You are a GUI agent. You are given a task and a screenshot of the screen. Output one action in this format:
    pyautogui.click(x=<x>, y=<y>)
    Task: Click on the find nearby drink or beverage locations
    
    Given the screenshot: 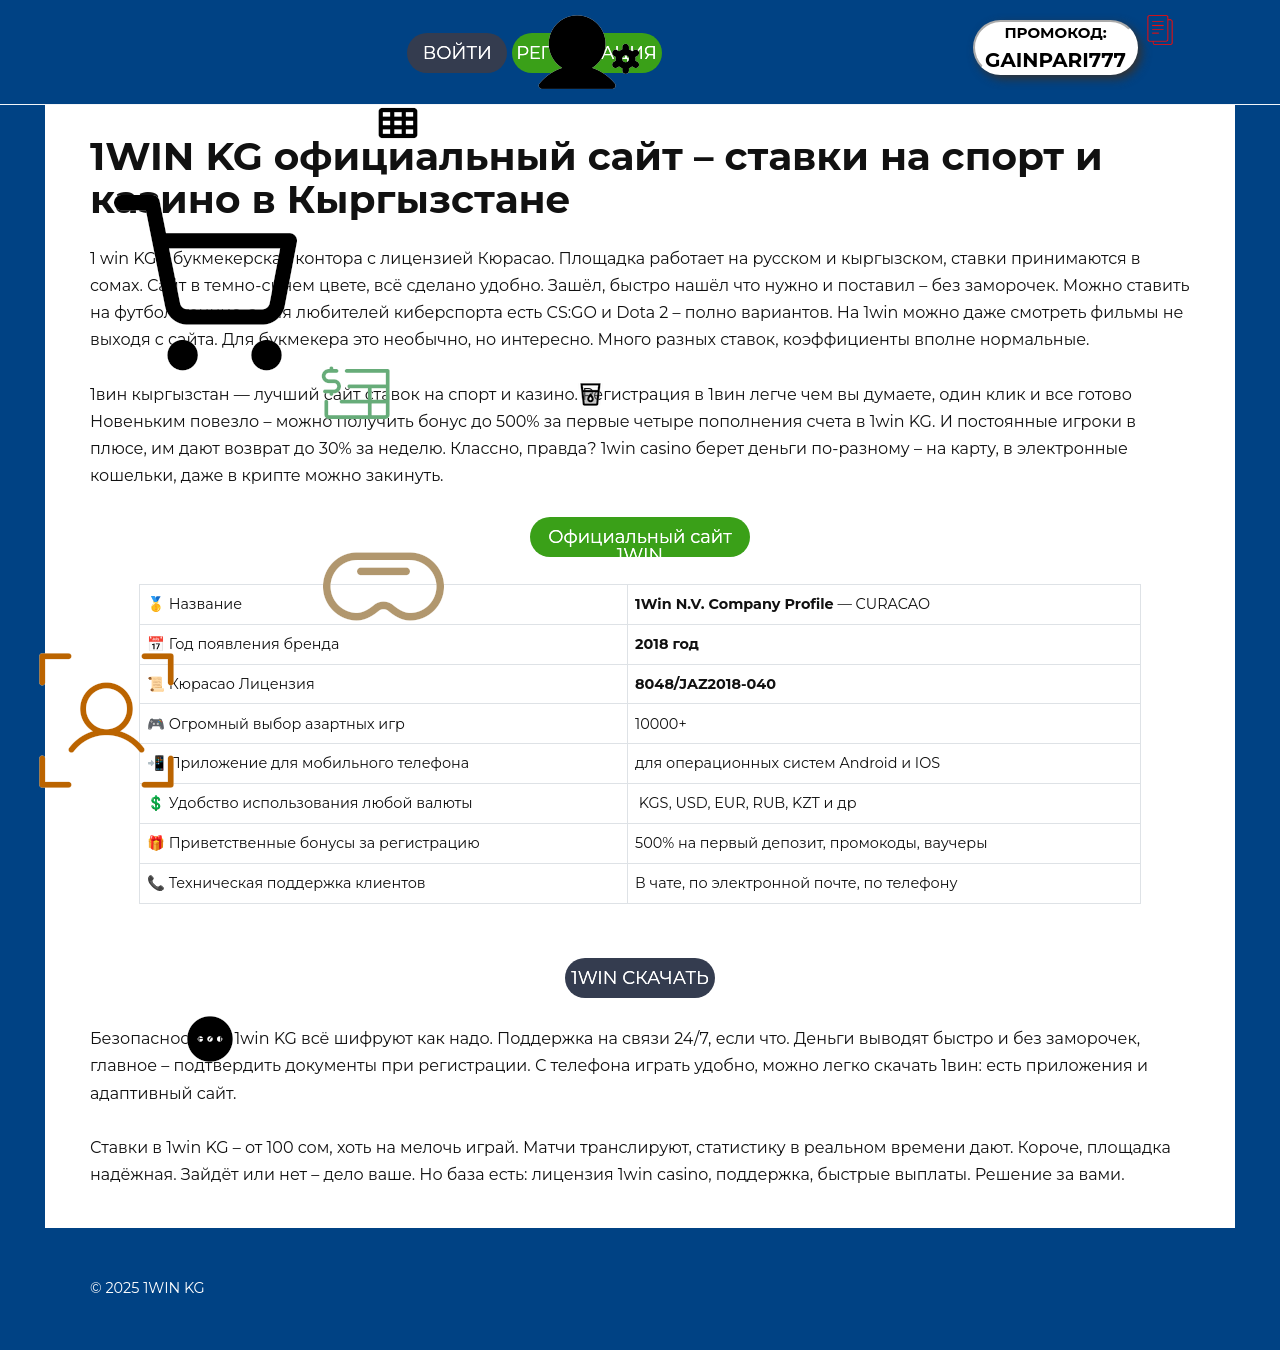 What is the action you would take?
    pyautogui.click(x=590, y=394)
    